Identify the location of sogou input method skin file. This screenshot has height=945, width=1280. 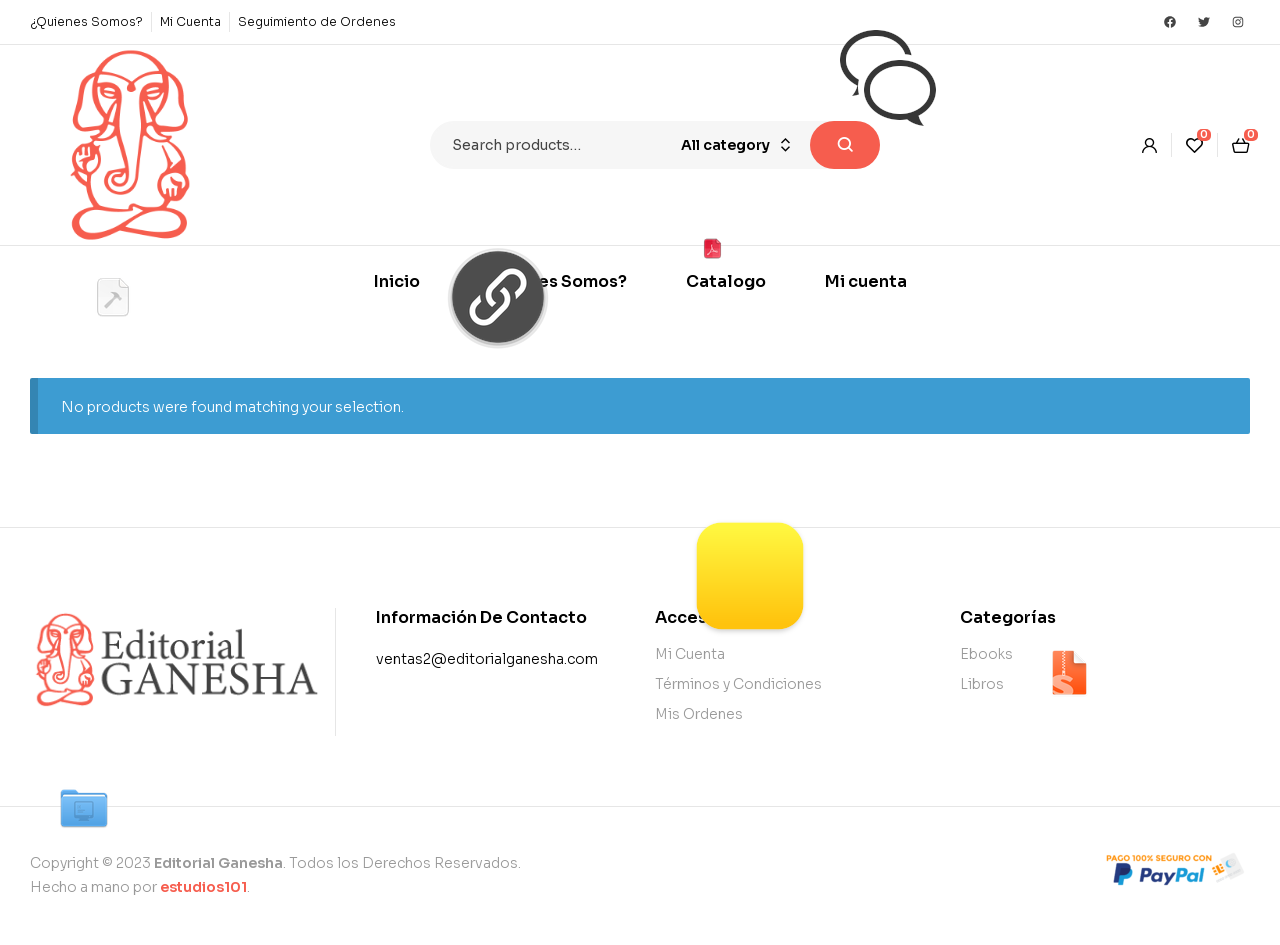
(1069, 673).